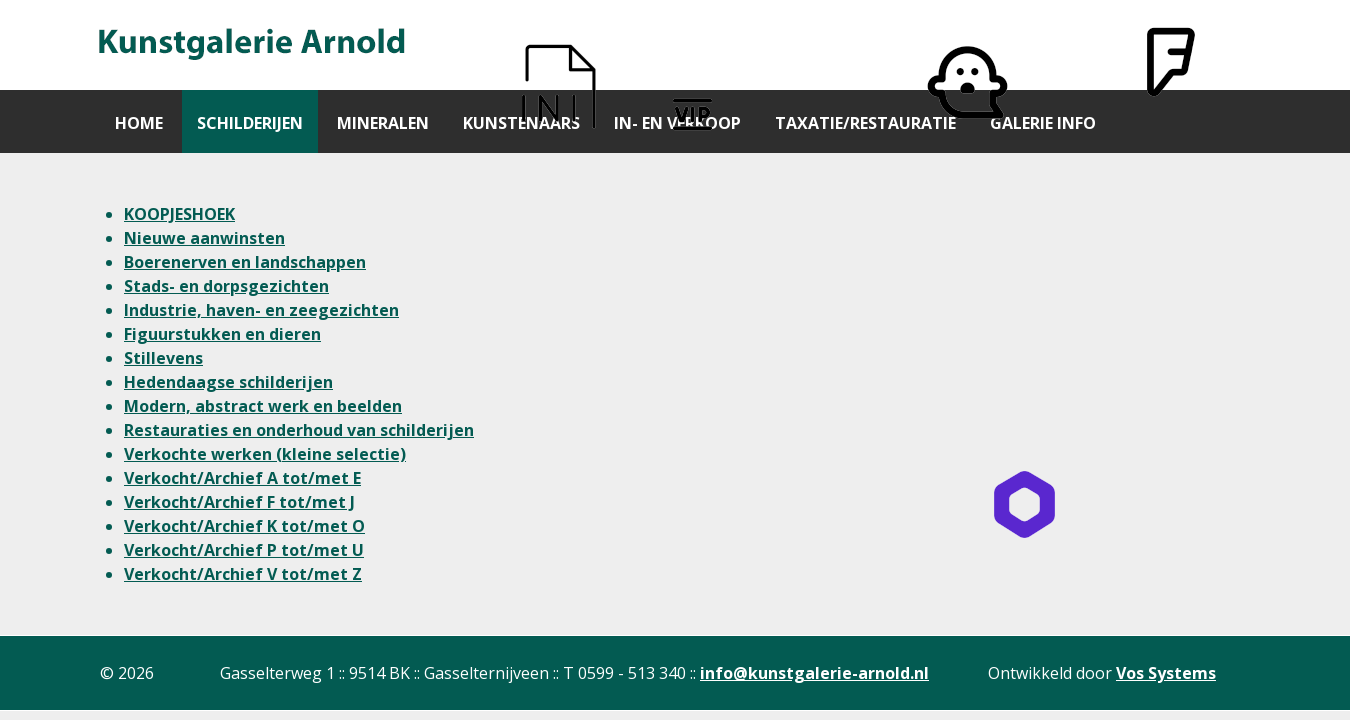 This screenshot has width=1350, height=720. Describe the element at coordinates (692, 114) in the screenshot. I see `access VIP member benefits or status` at that location.